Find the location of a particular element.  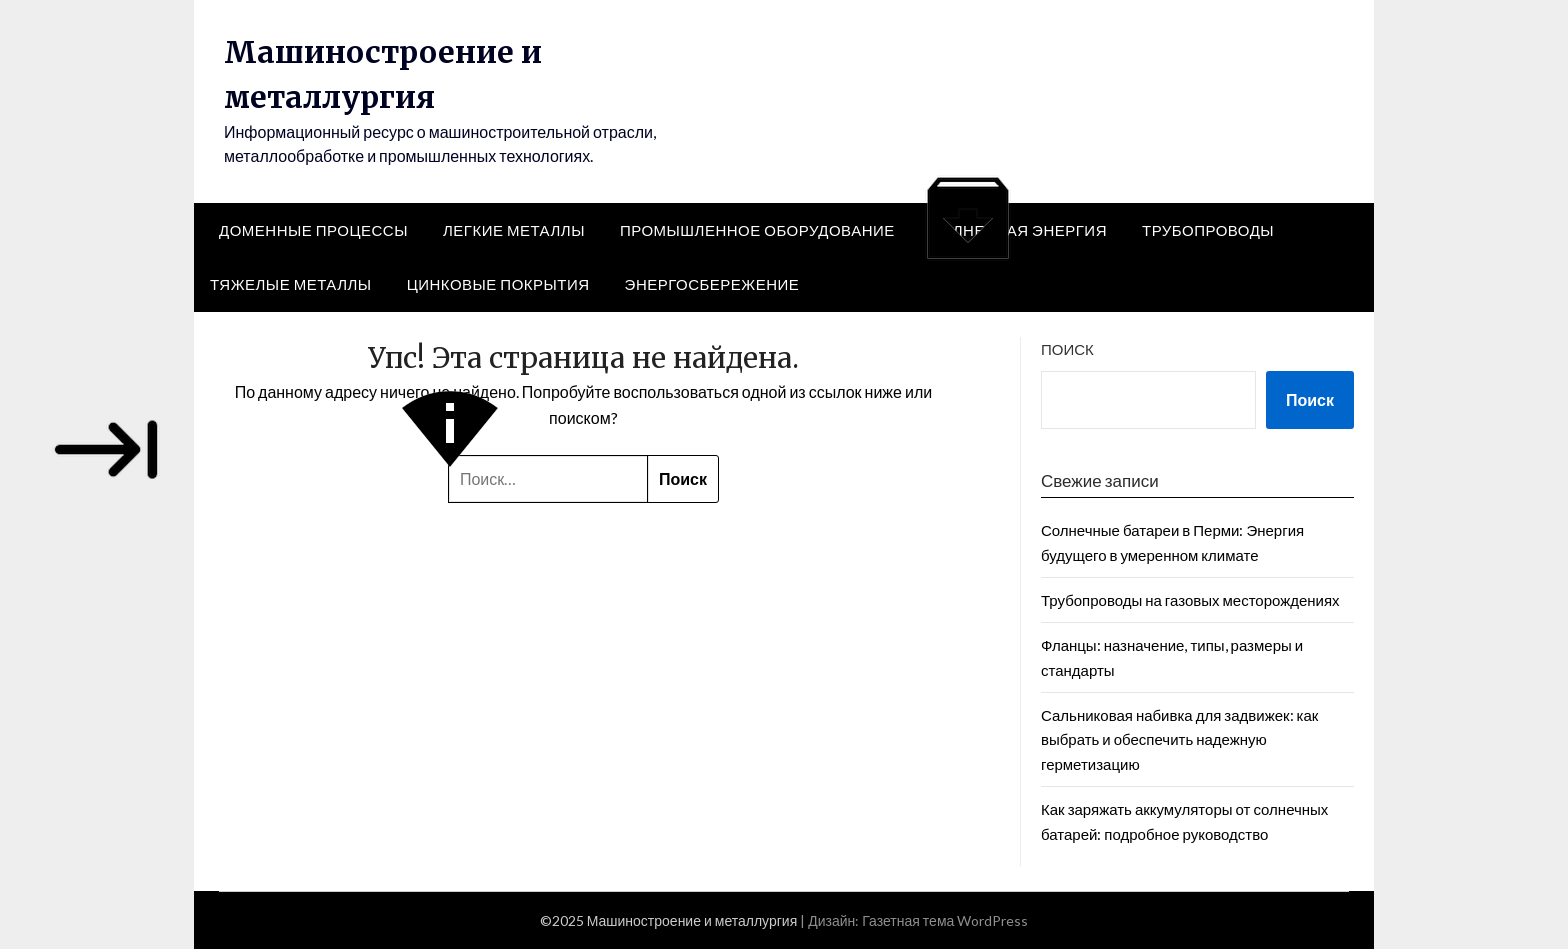

archive selected items is located at coordinates (968, 218).